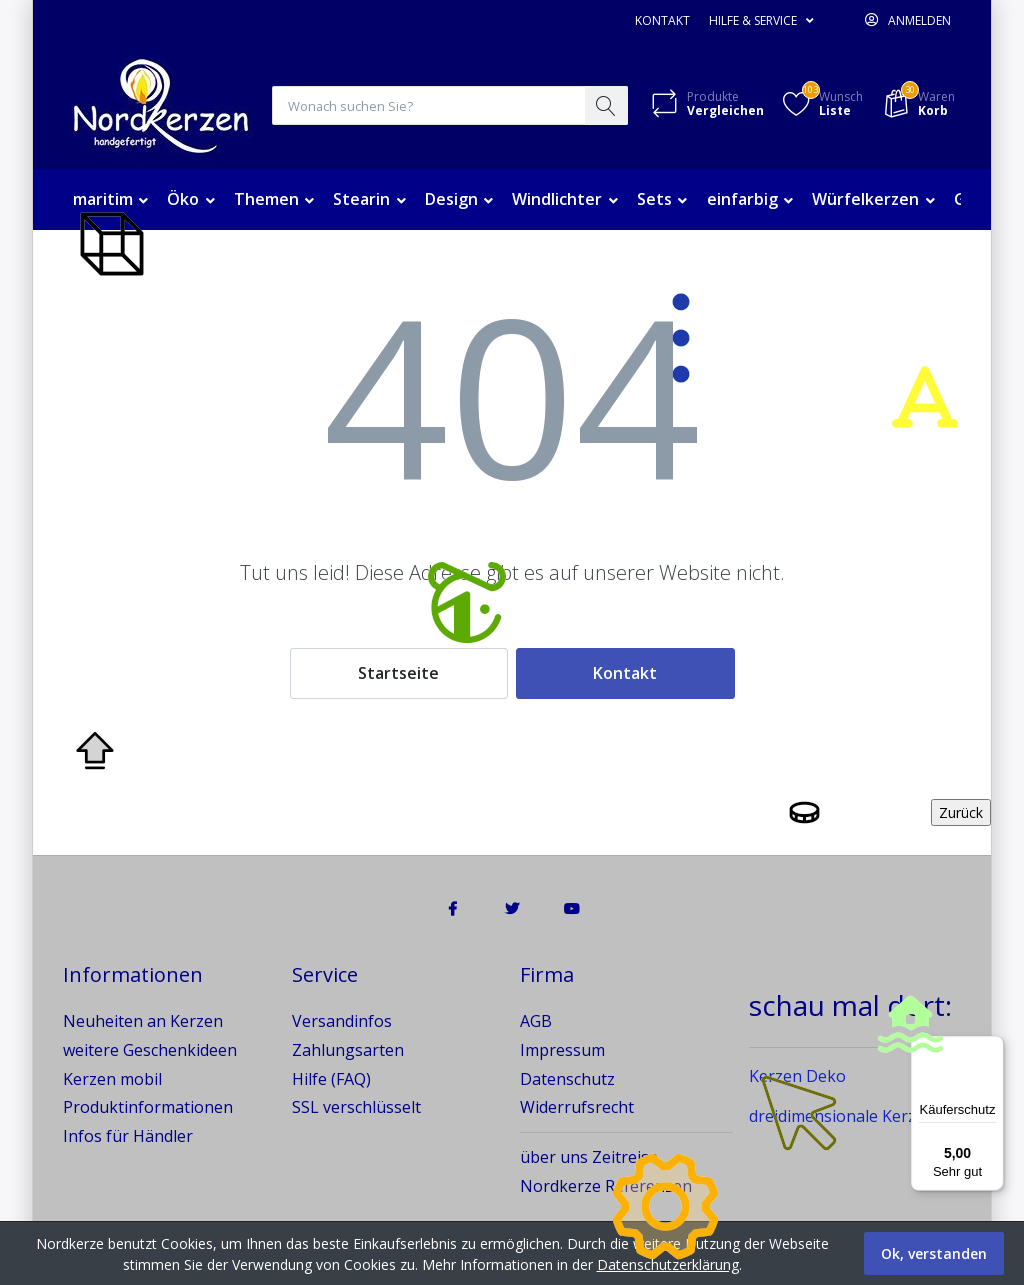 The width and height of the screenshot is (1024, 1285). What do you see at coordinates (112, 244) in the screenshot?
I see `view 3D model or object` at bounding box center [112, 244].